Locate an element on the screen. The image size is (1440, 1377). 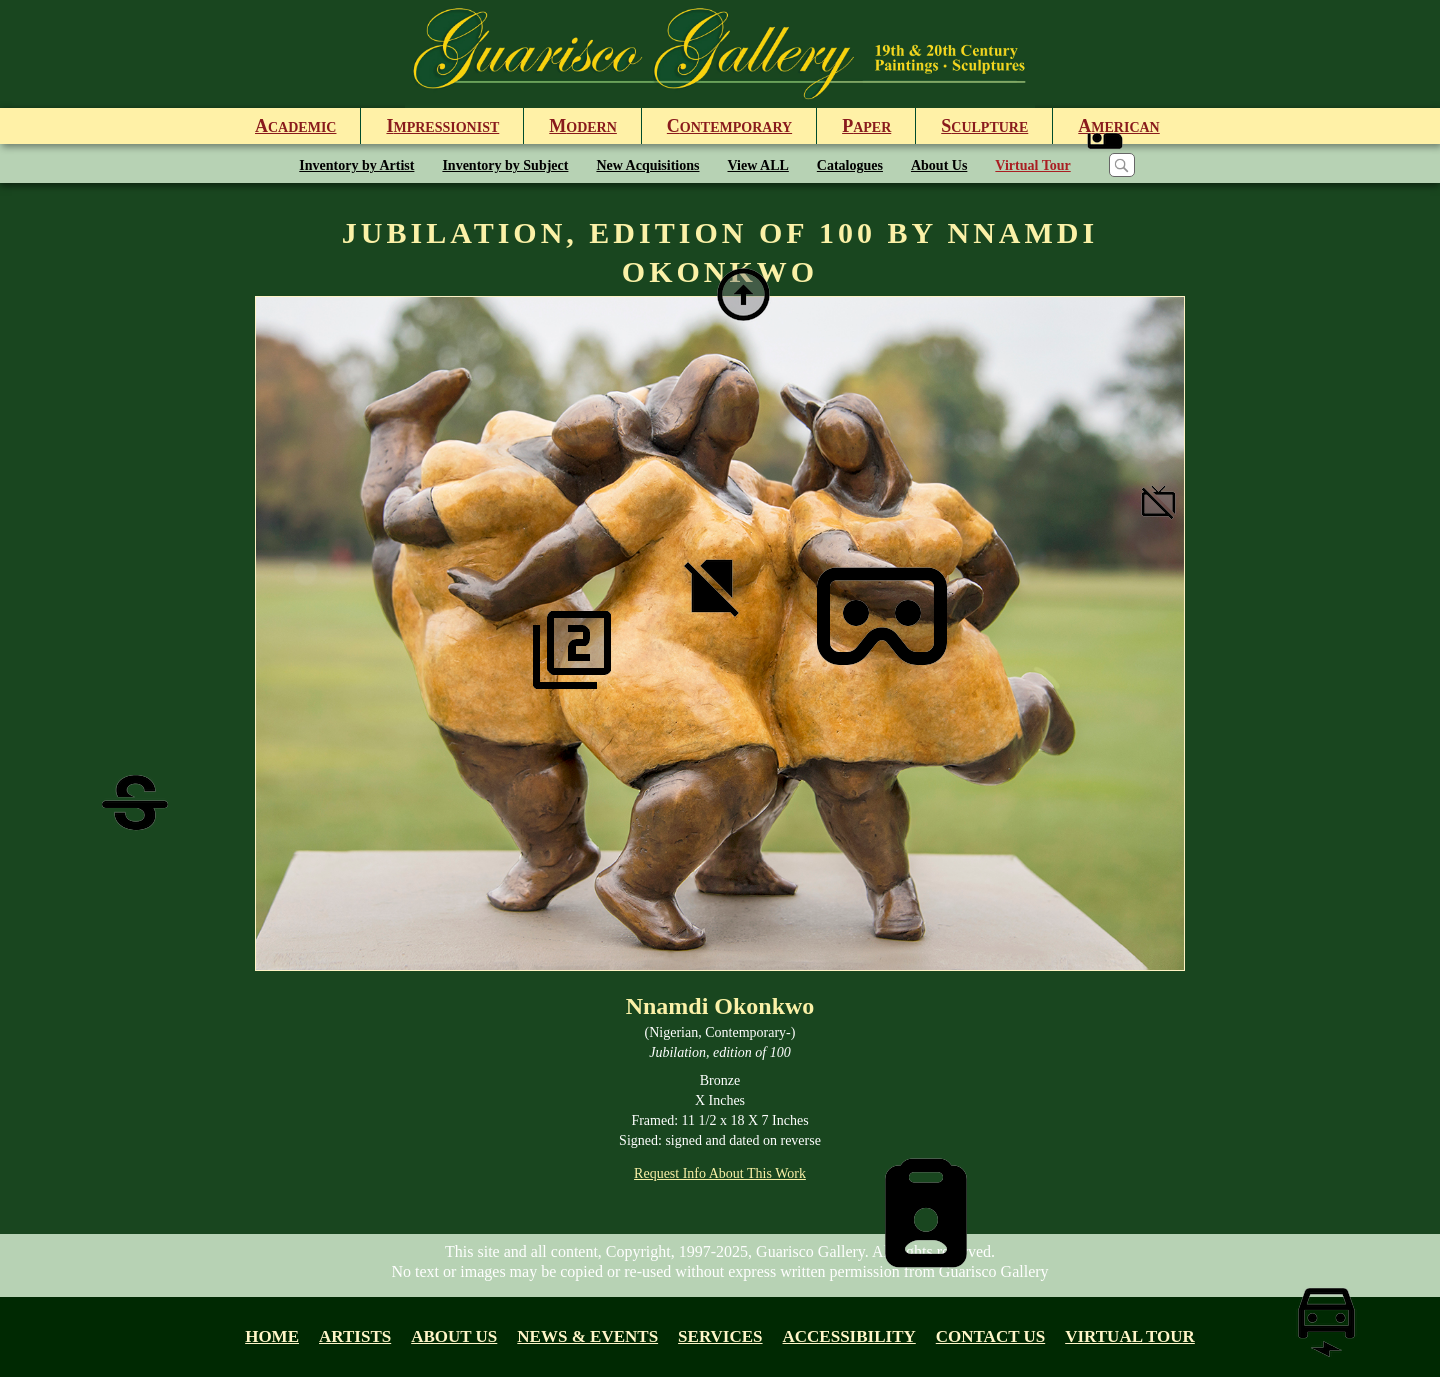
tv is currently off or unavailable is located at coordinates (1158, 502).